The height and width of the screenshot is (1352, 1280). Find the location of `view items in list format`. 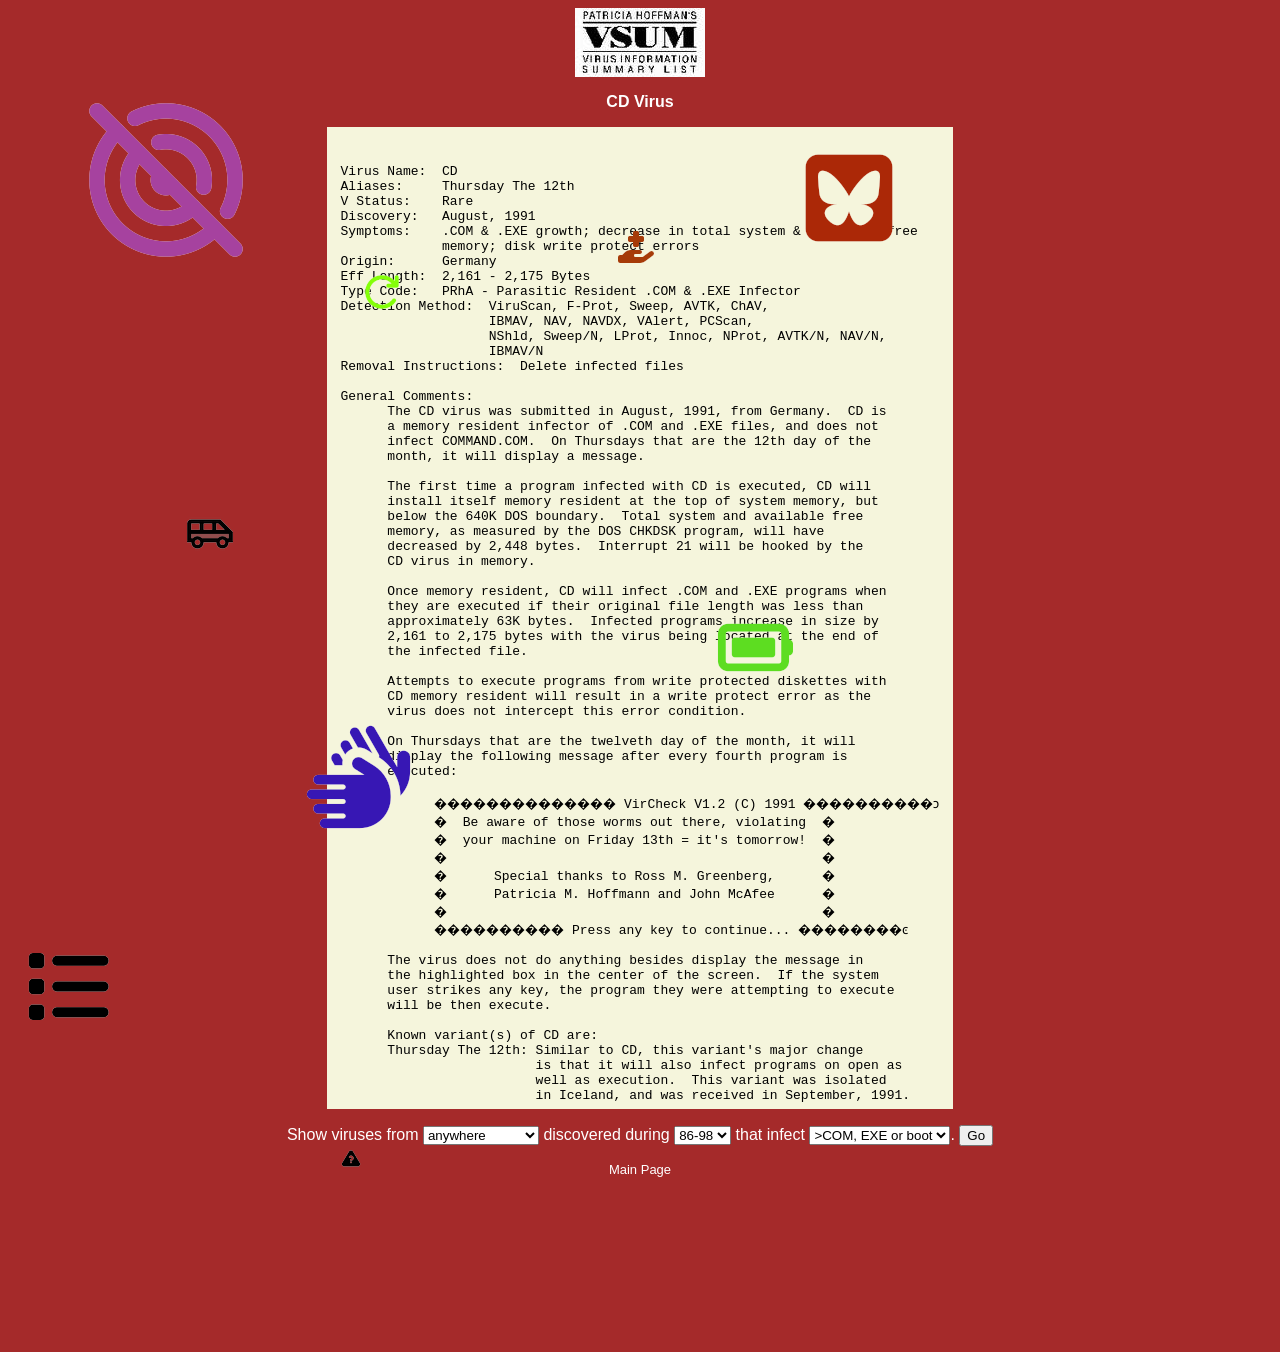

view items in list format is located at coordinates (67, 986).